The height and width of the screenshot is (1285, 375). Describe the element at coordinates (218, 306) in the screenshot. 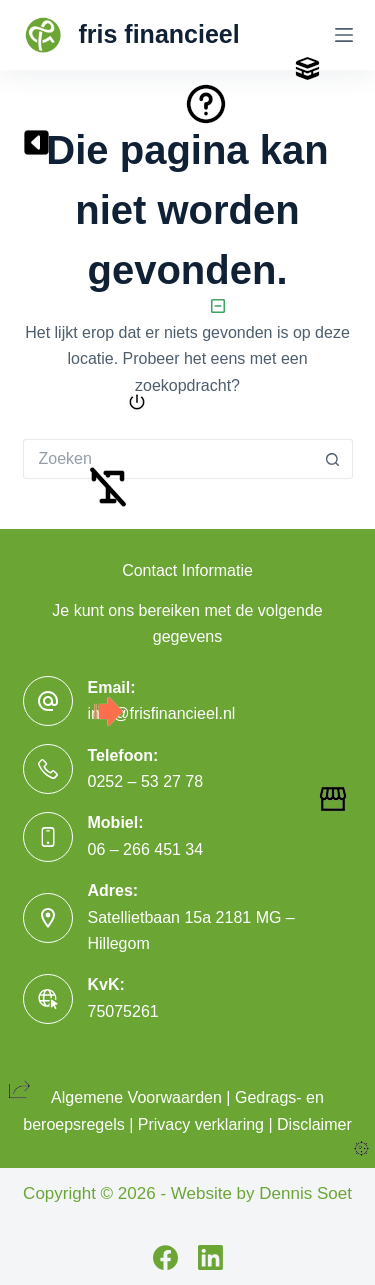

I see `remove or delete an item` at that location.